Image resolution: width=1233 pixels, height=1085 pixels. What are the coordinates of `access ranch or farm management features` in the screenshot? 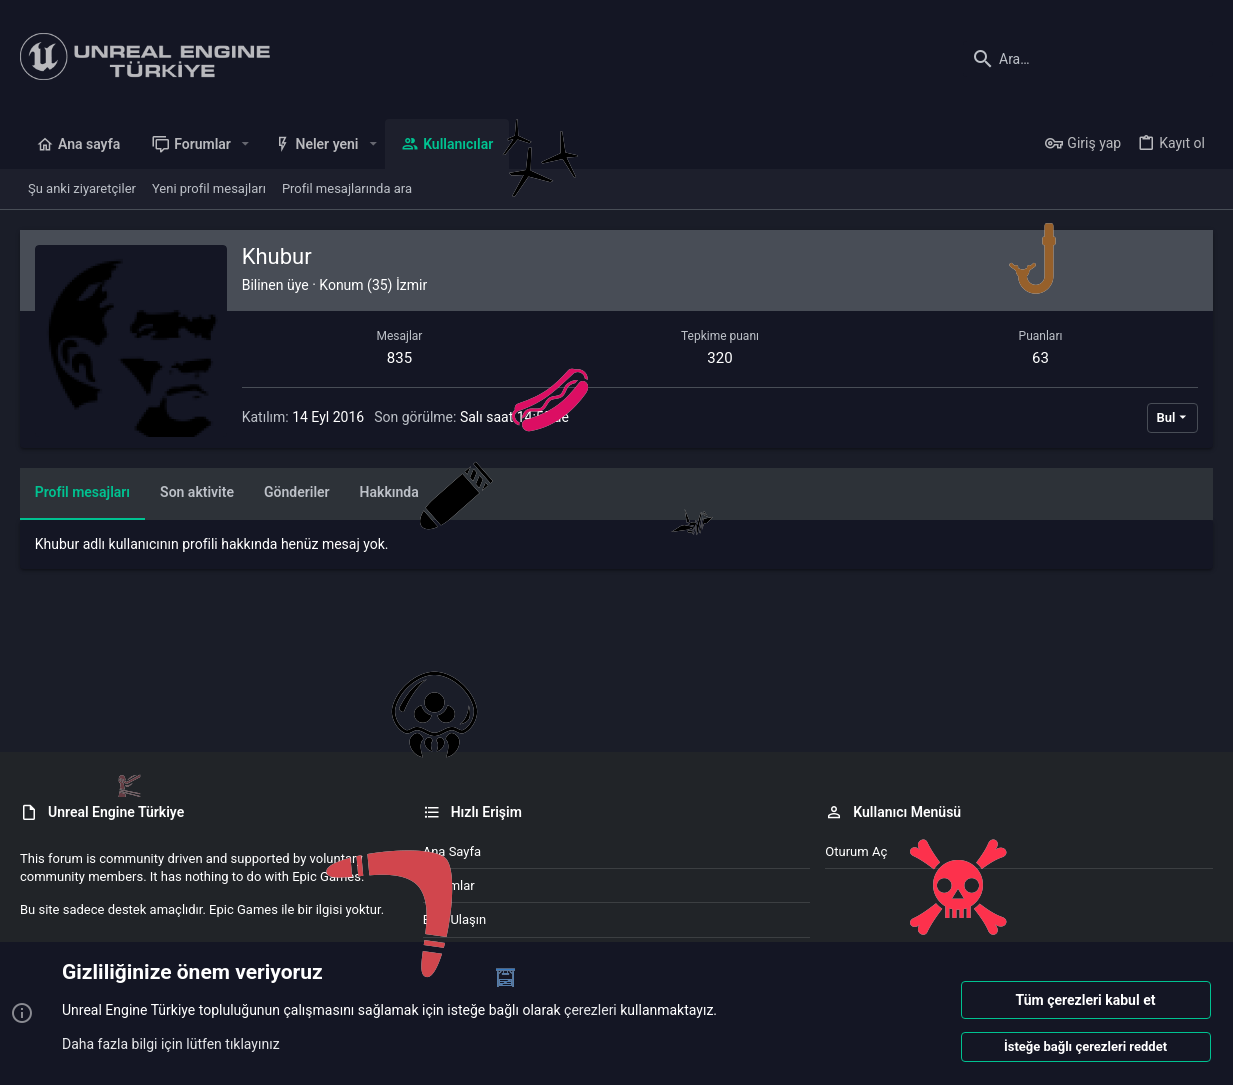 It's located at (505, 977).